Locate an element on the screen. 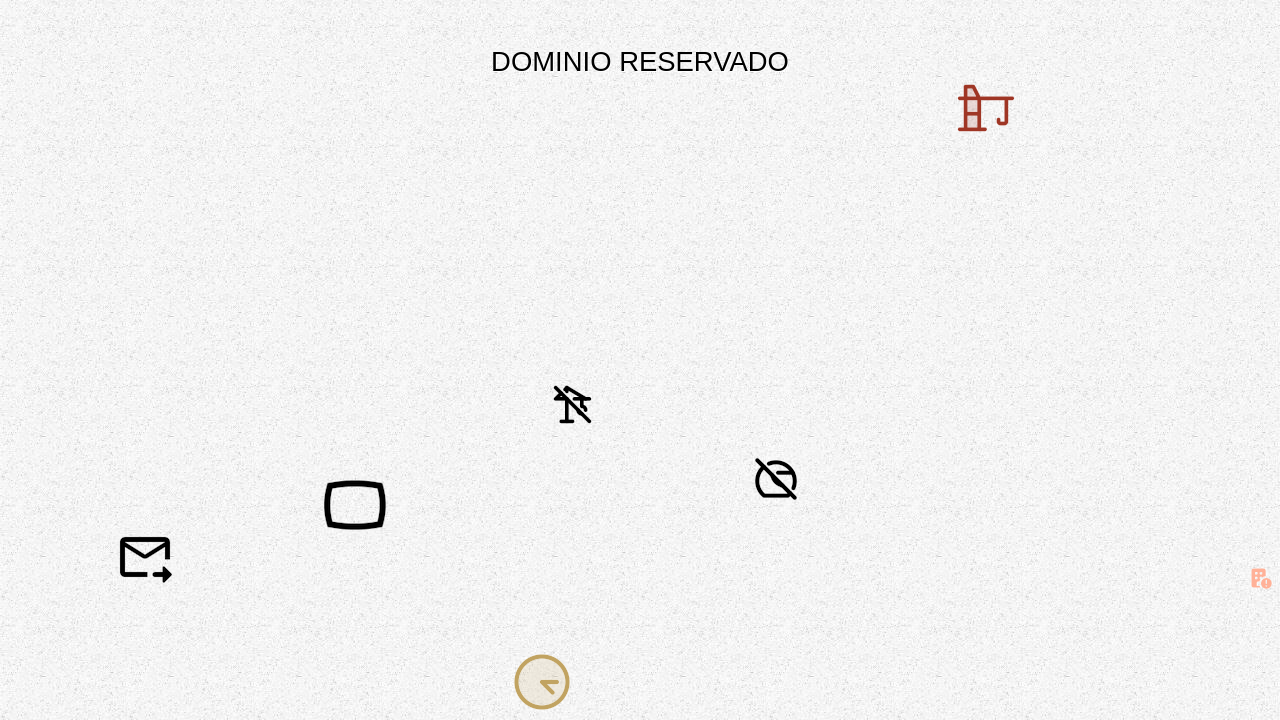  switch to wide-angle or panorama camera mode is located at coordinates (355, 505).